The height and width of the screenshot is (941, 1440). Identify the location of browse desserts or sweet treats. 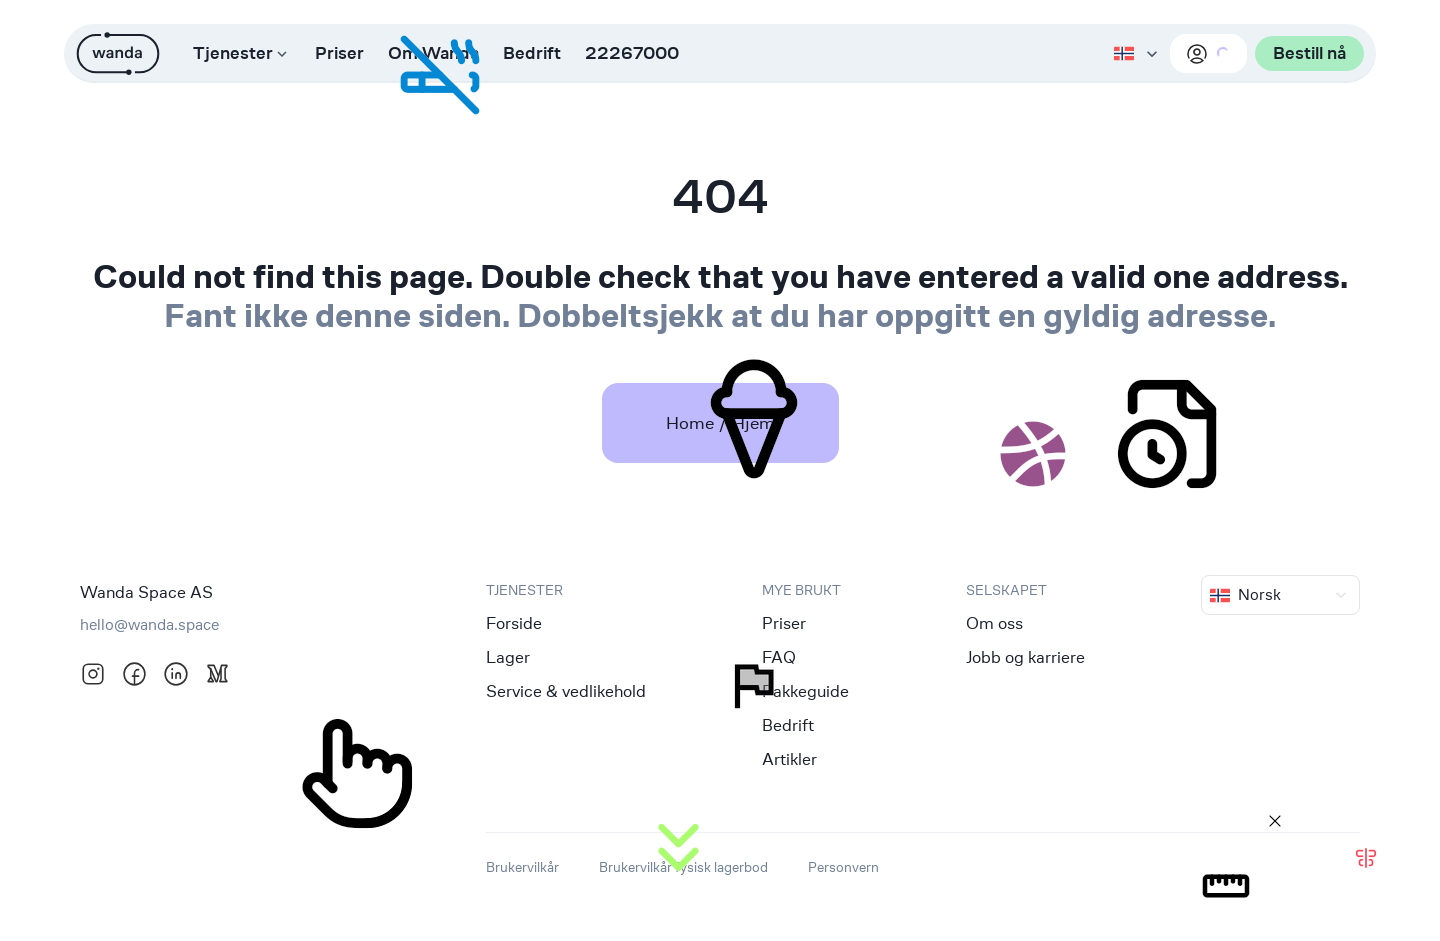
(754, 419).